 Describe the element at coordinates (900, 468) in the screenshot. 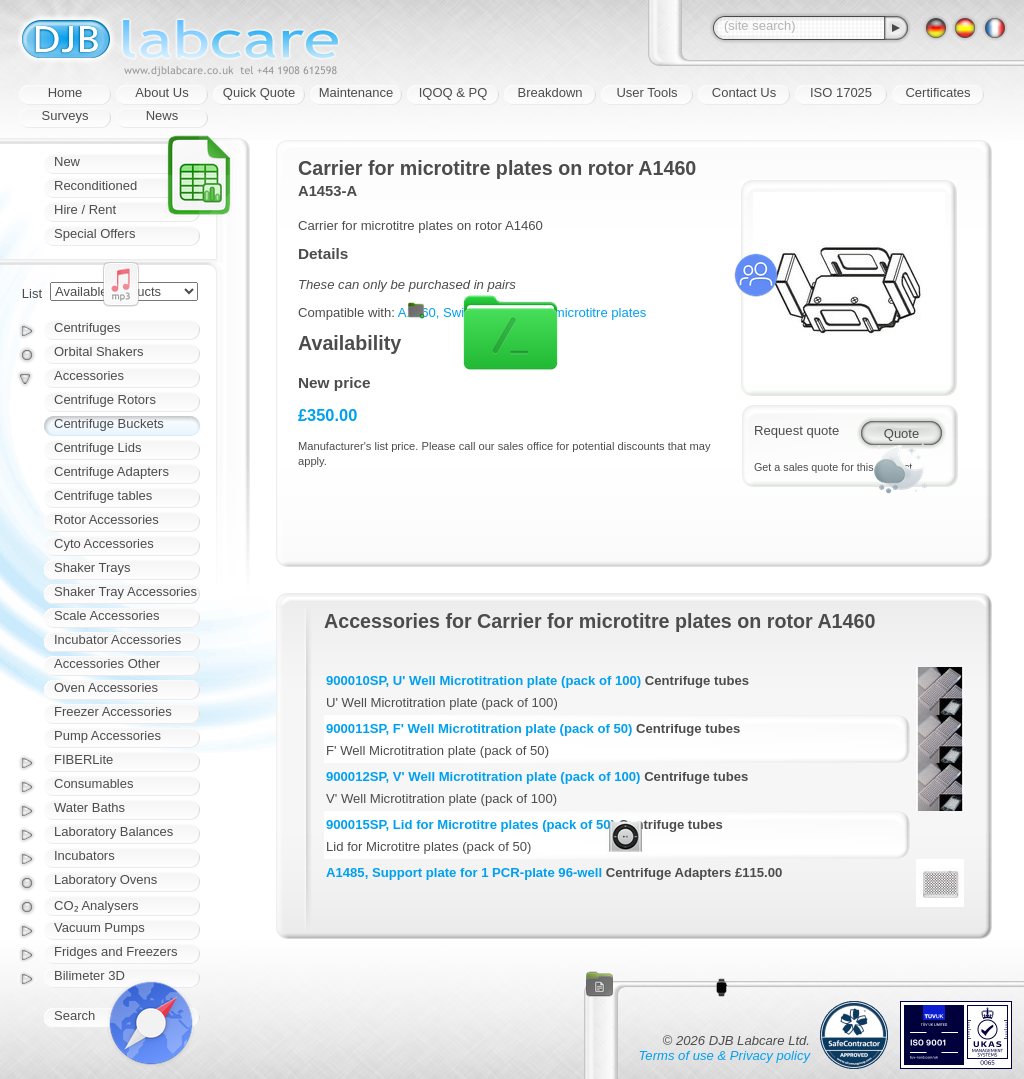

I see `indicates scattered snow conditions at night` at that location.